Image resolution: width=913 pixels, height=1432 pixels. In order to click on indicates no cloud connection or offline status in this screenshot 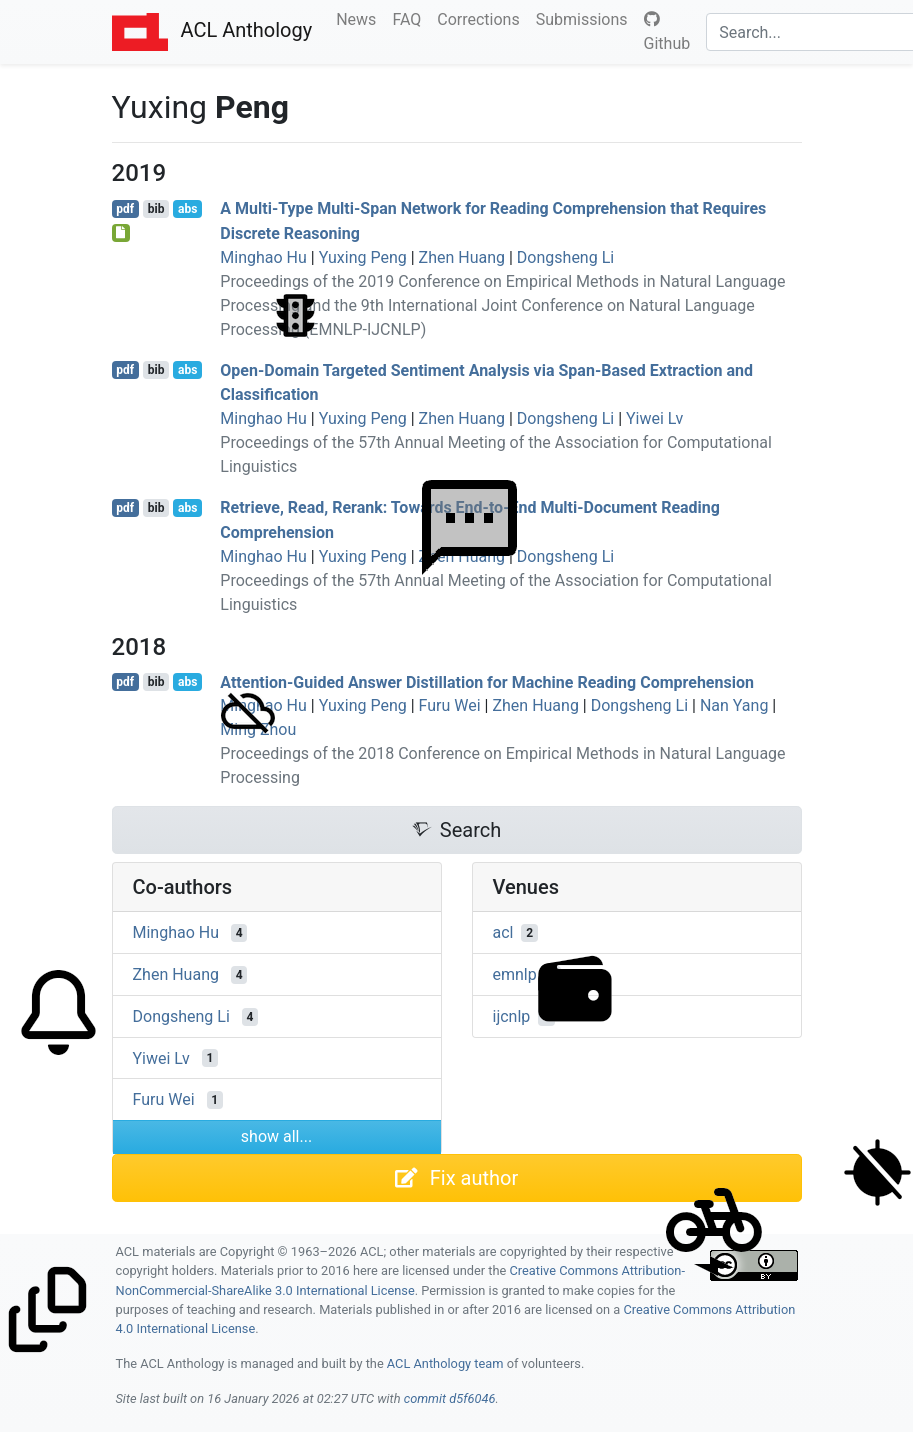, I will do `click(248, 711)`.